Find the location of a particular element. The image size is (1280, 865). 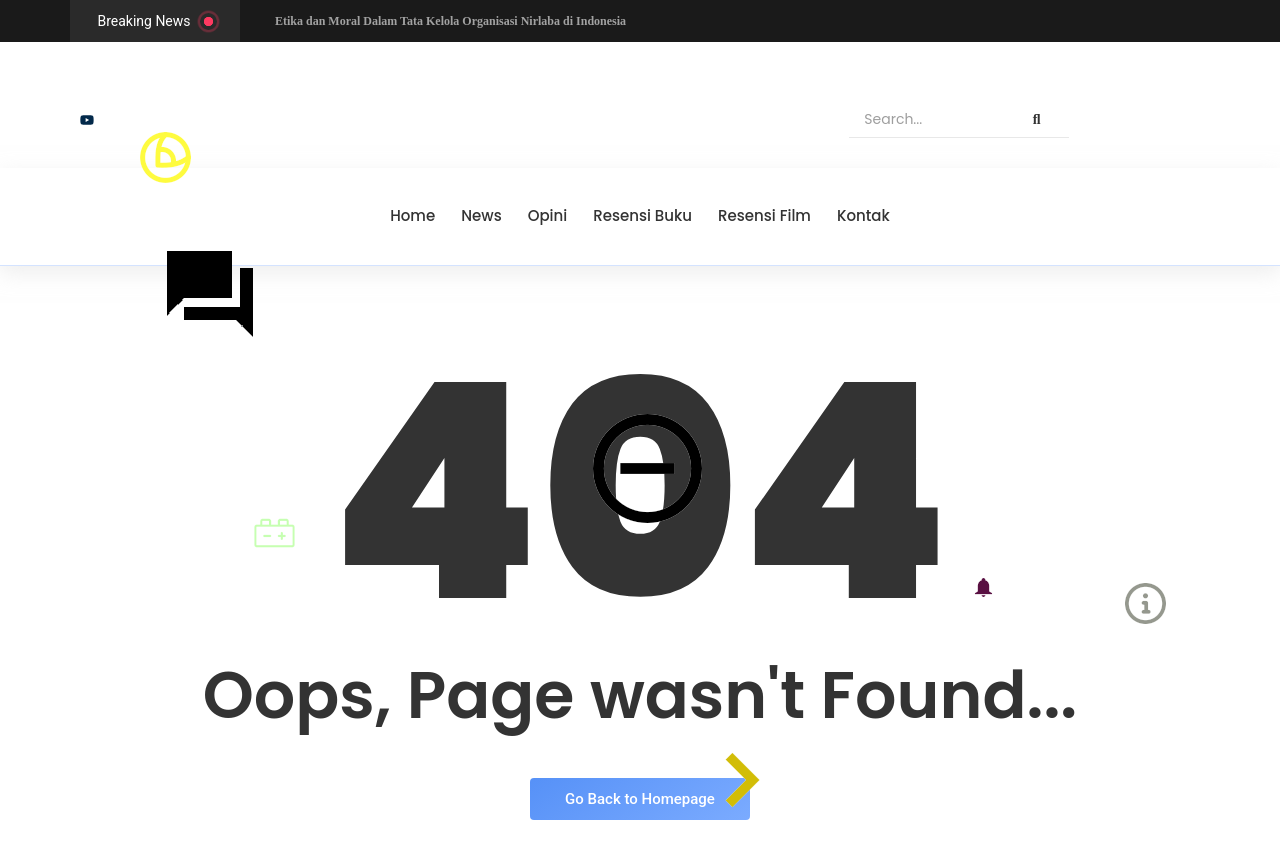

open discussion forum or community chat is located at coordinates (210, 294).